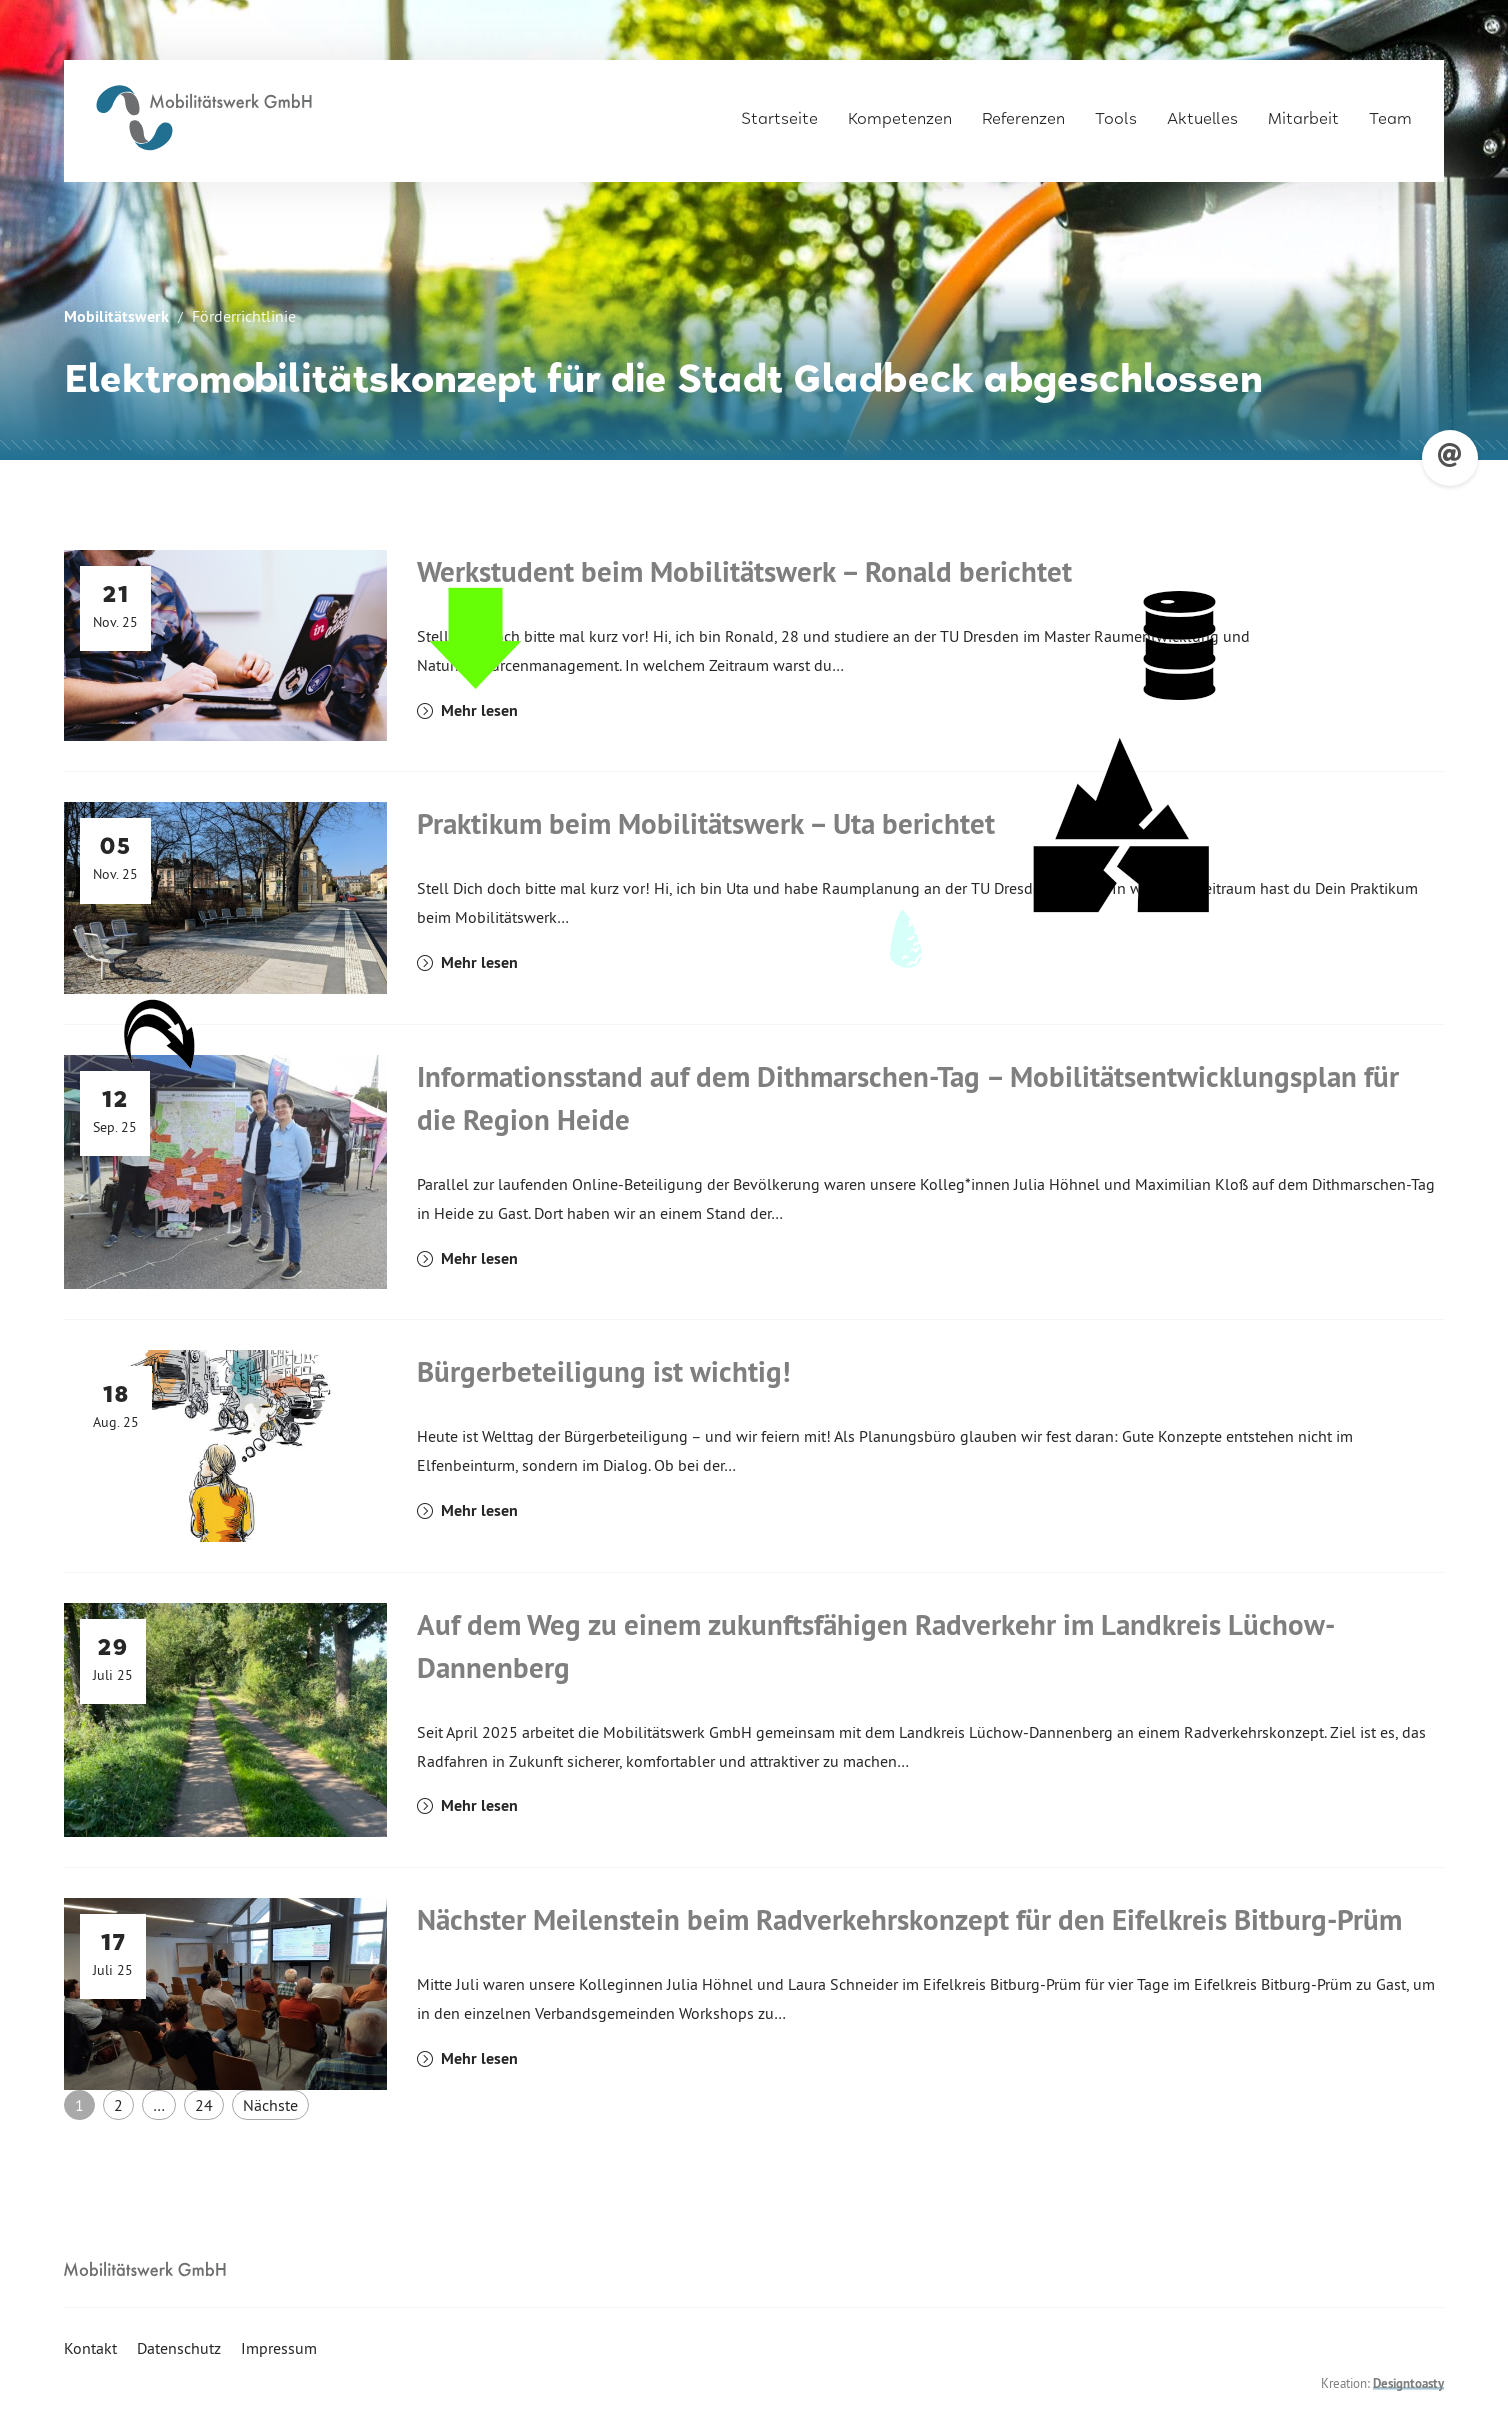 The width and height of the screenshot is (1508, 2423). What do you see at coordinates (475, 638) in the screenshot?
I see `download a file or content` at bounding box center [475, 638].